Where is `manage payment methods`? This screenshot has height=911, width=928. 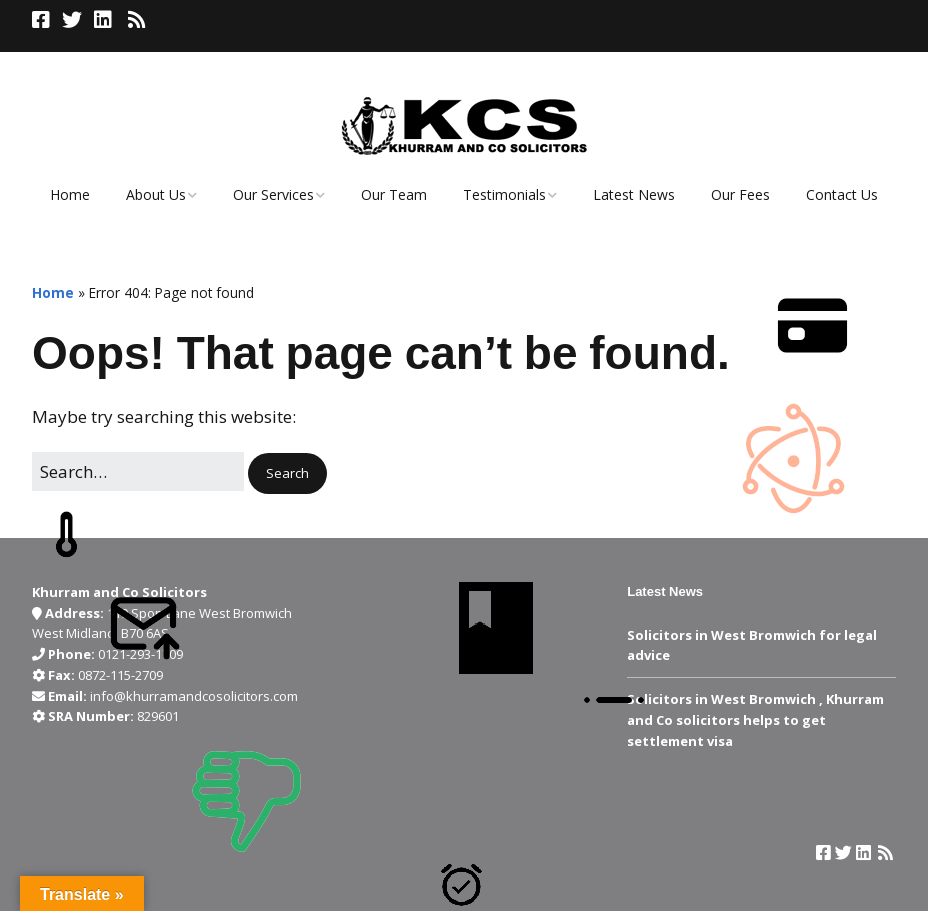
manage payment methods is located at coordinates (812, 325).